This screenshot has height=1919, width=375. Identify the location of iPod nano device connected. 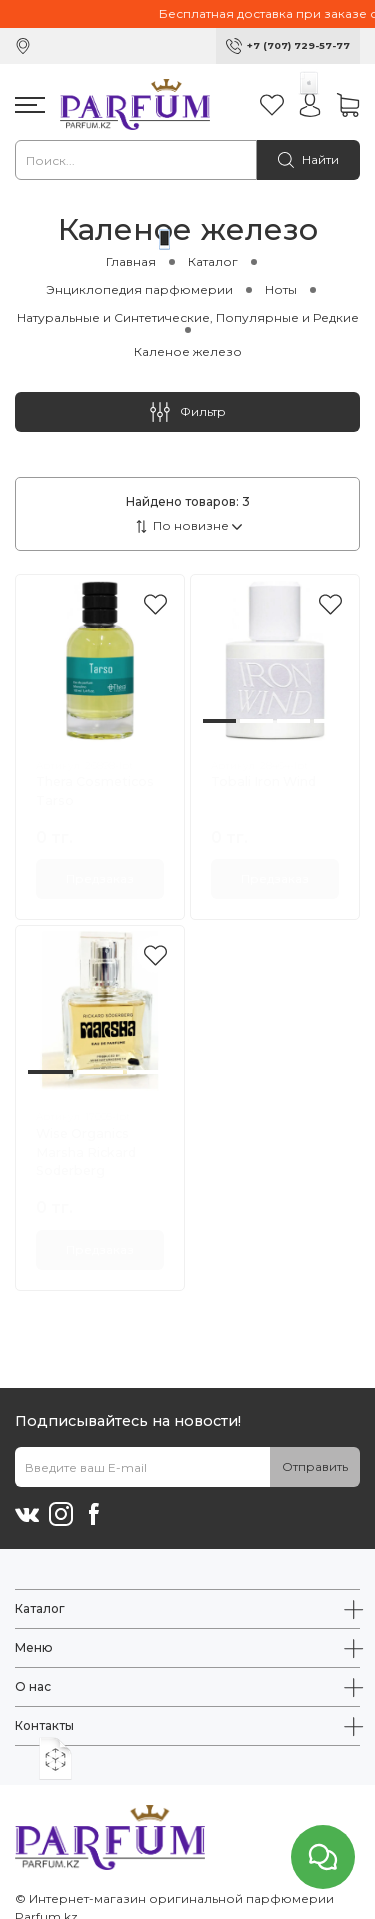
(164, 239).